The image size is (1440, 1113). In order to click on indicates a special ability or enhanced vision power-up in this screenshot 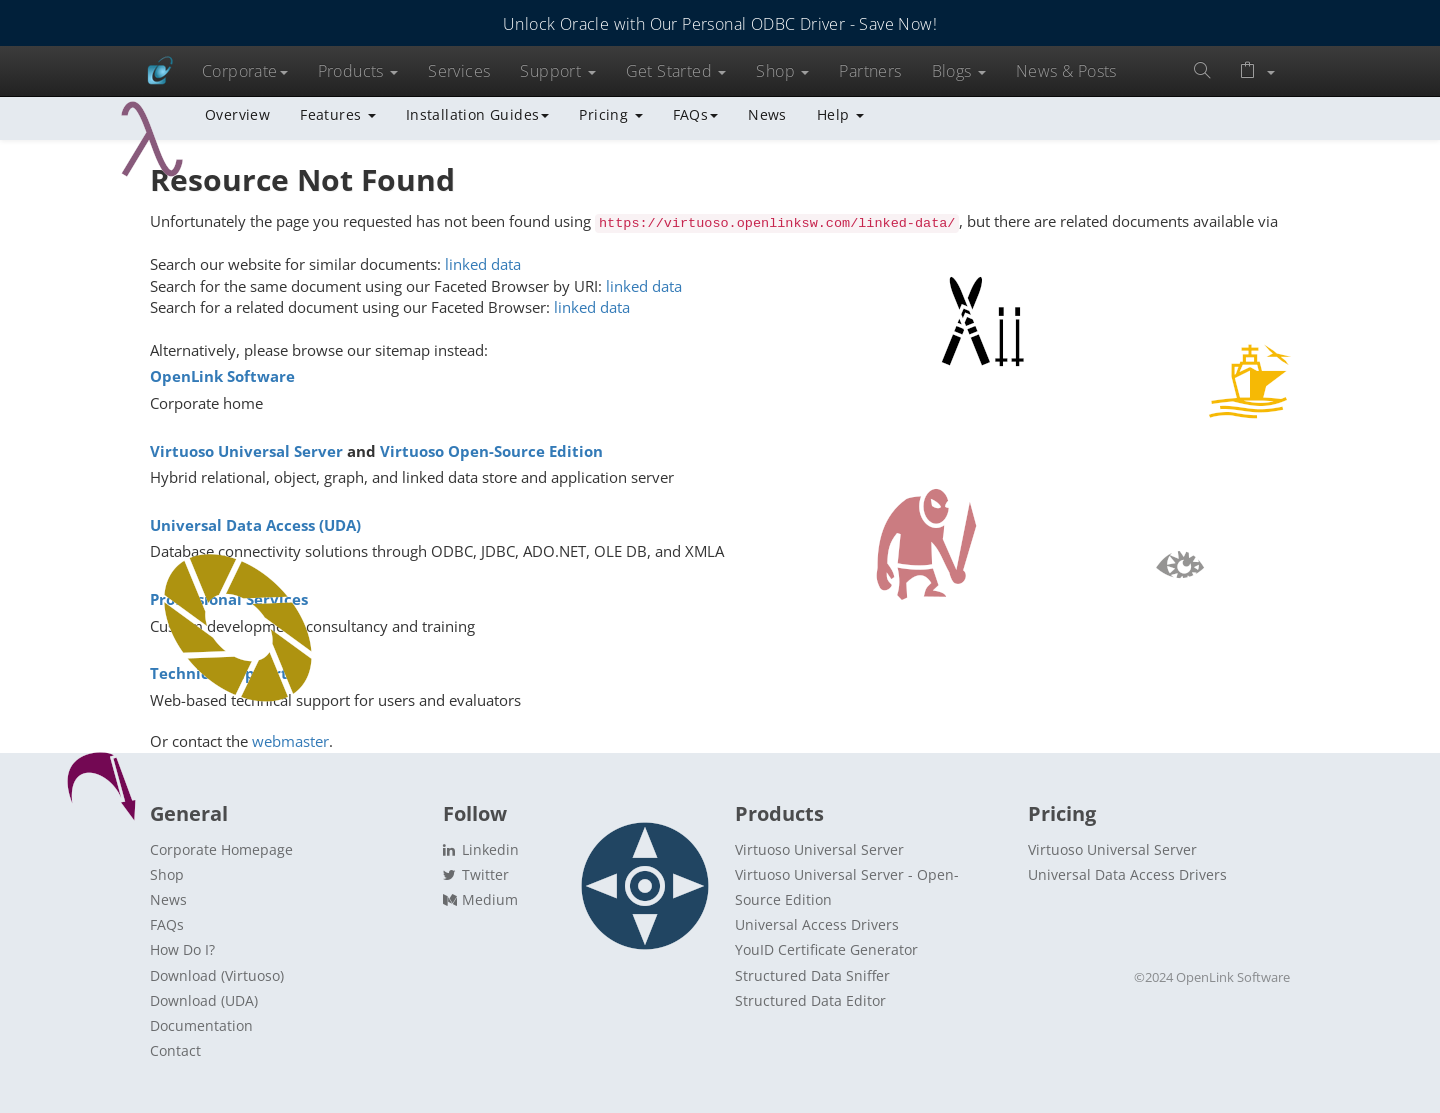, I will do `click(1180, 567)`.